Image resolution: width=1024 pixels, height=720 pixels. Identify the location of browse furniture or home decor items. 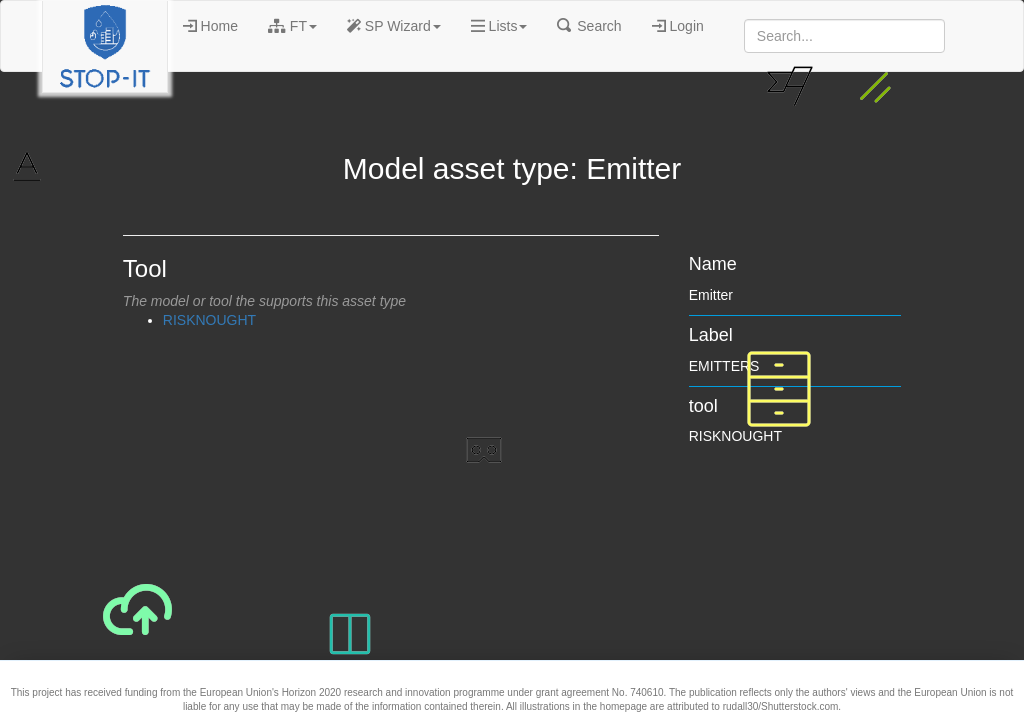
(779, 389).